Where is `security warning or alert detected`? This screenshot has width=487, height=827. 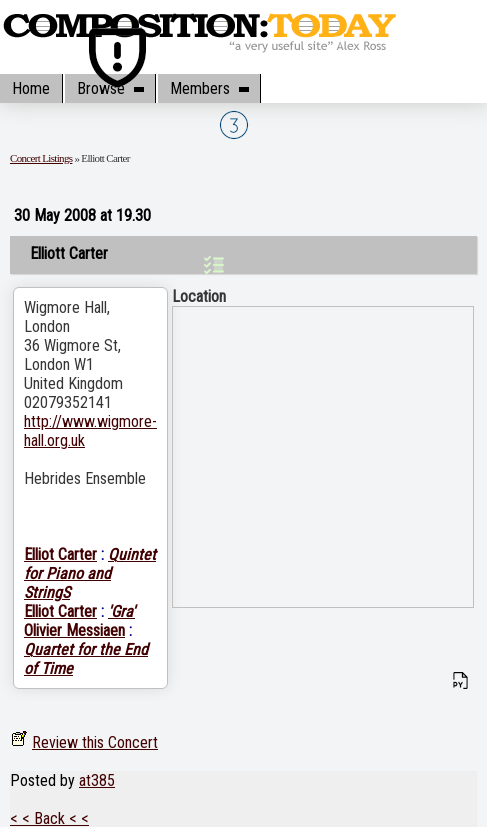 security warning or alert detected is located at coordinates (117, 54).